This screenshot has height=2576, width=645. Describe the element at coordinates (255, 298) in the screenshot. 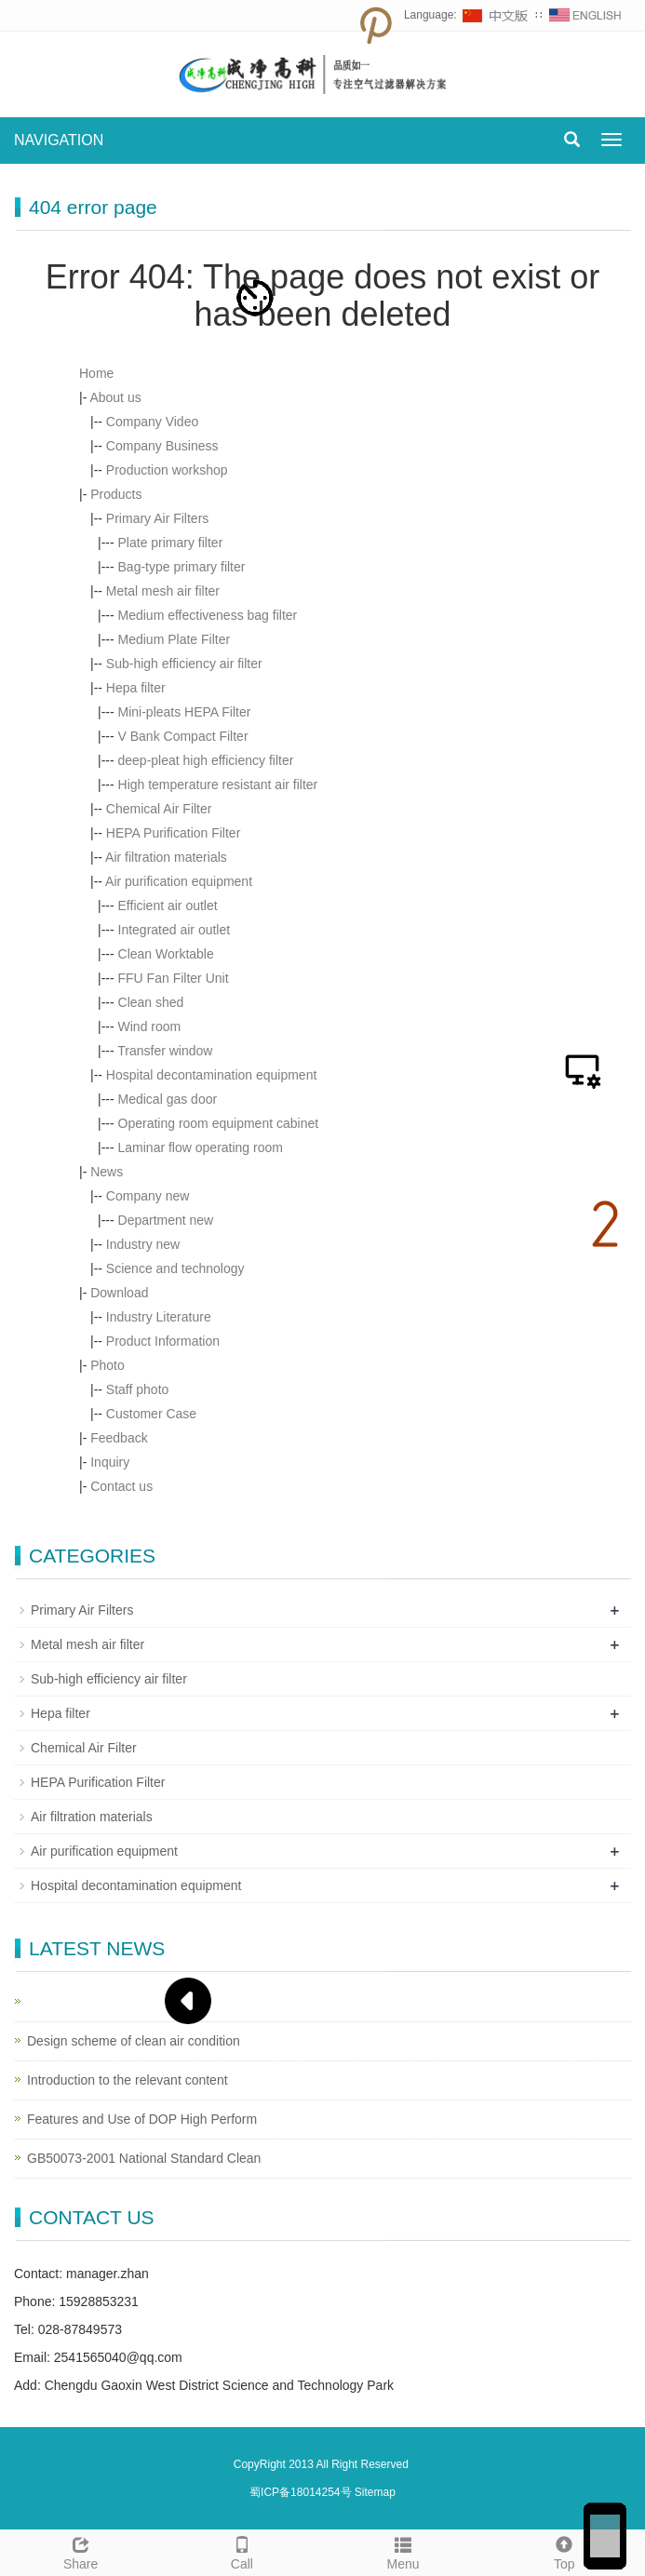

I see `set or view a countdown timer` at that location.